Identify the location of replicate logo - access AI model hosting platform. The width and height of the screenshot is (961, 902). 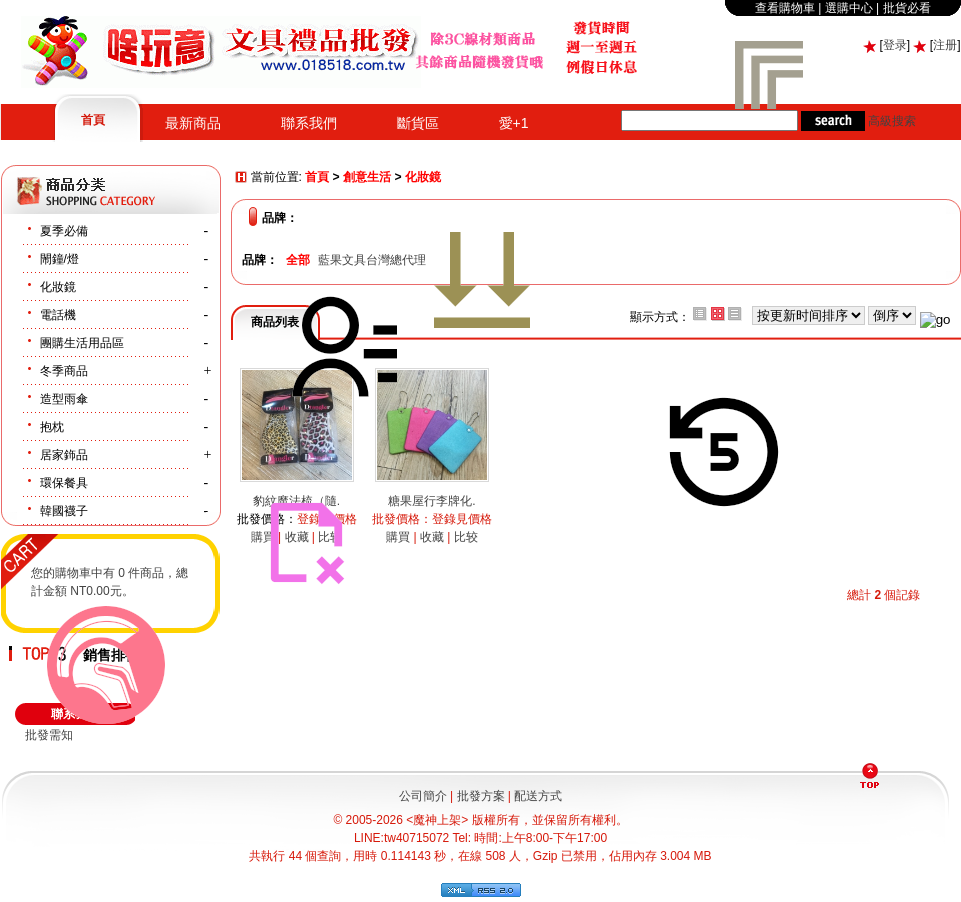
(769, 75).